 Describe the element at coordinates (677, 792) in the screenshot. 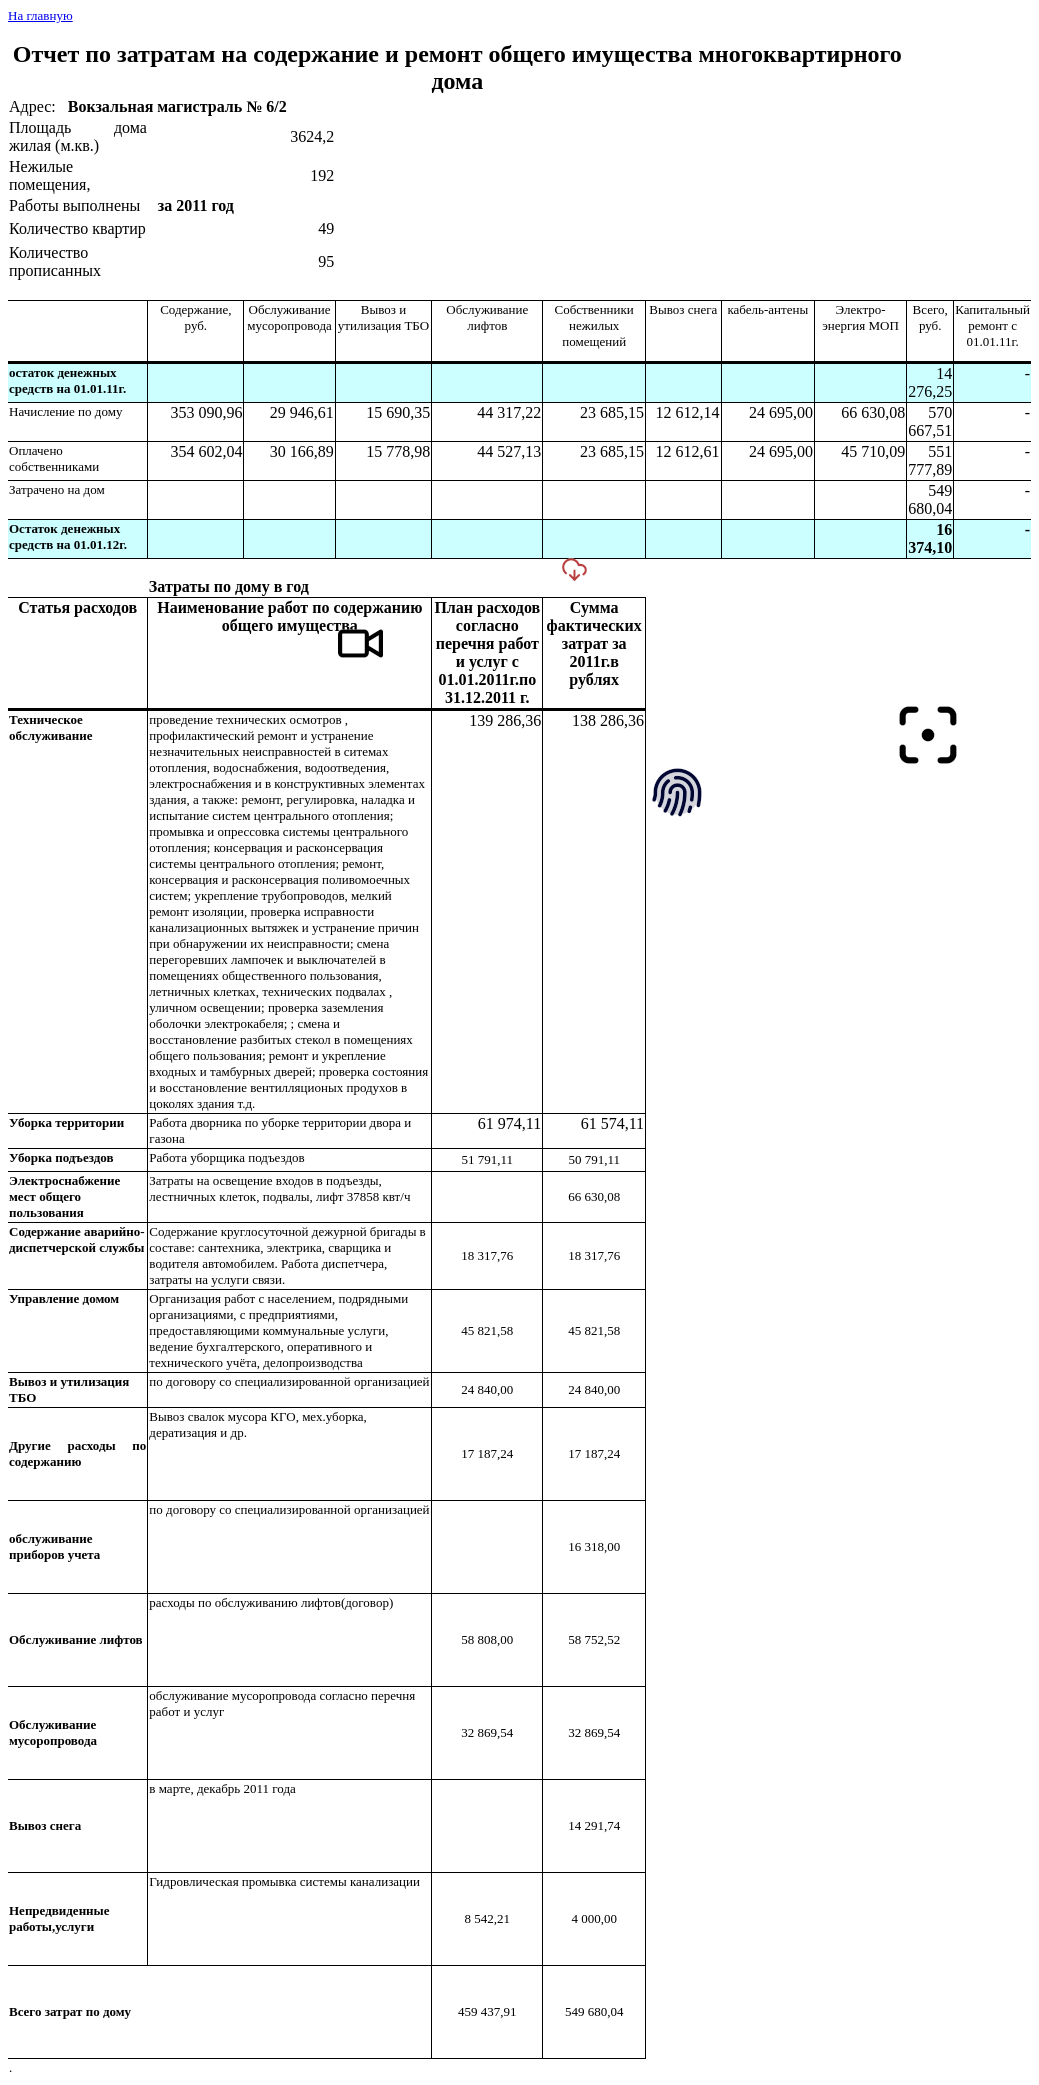

I see `authenticate with biometric fingerprint` at that location.